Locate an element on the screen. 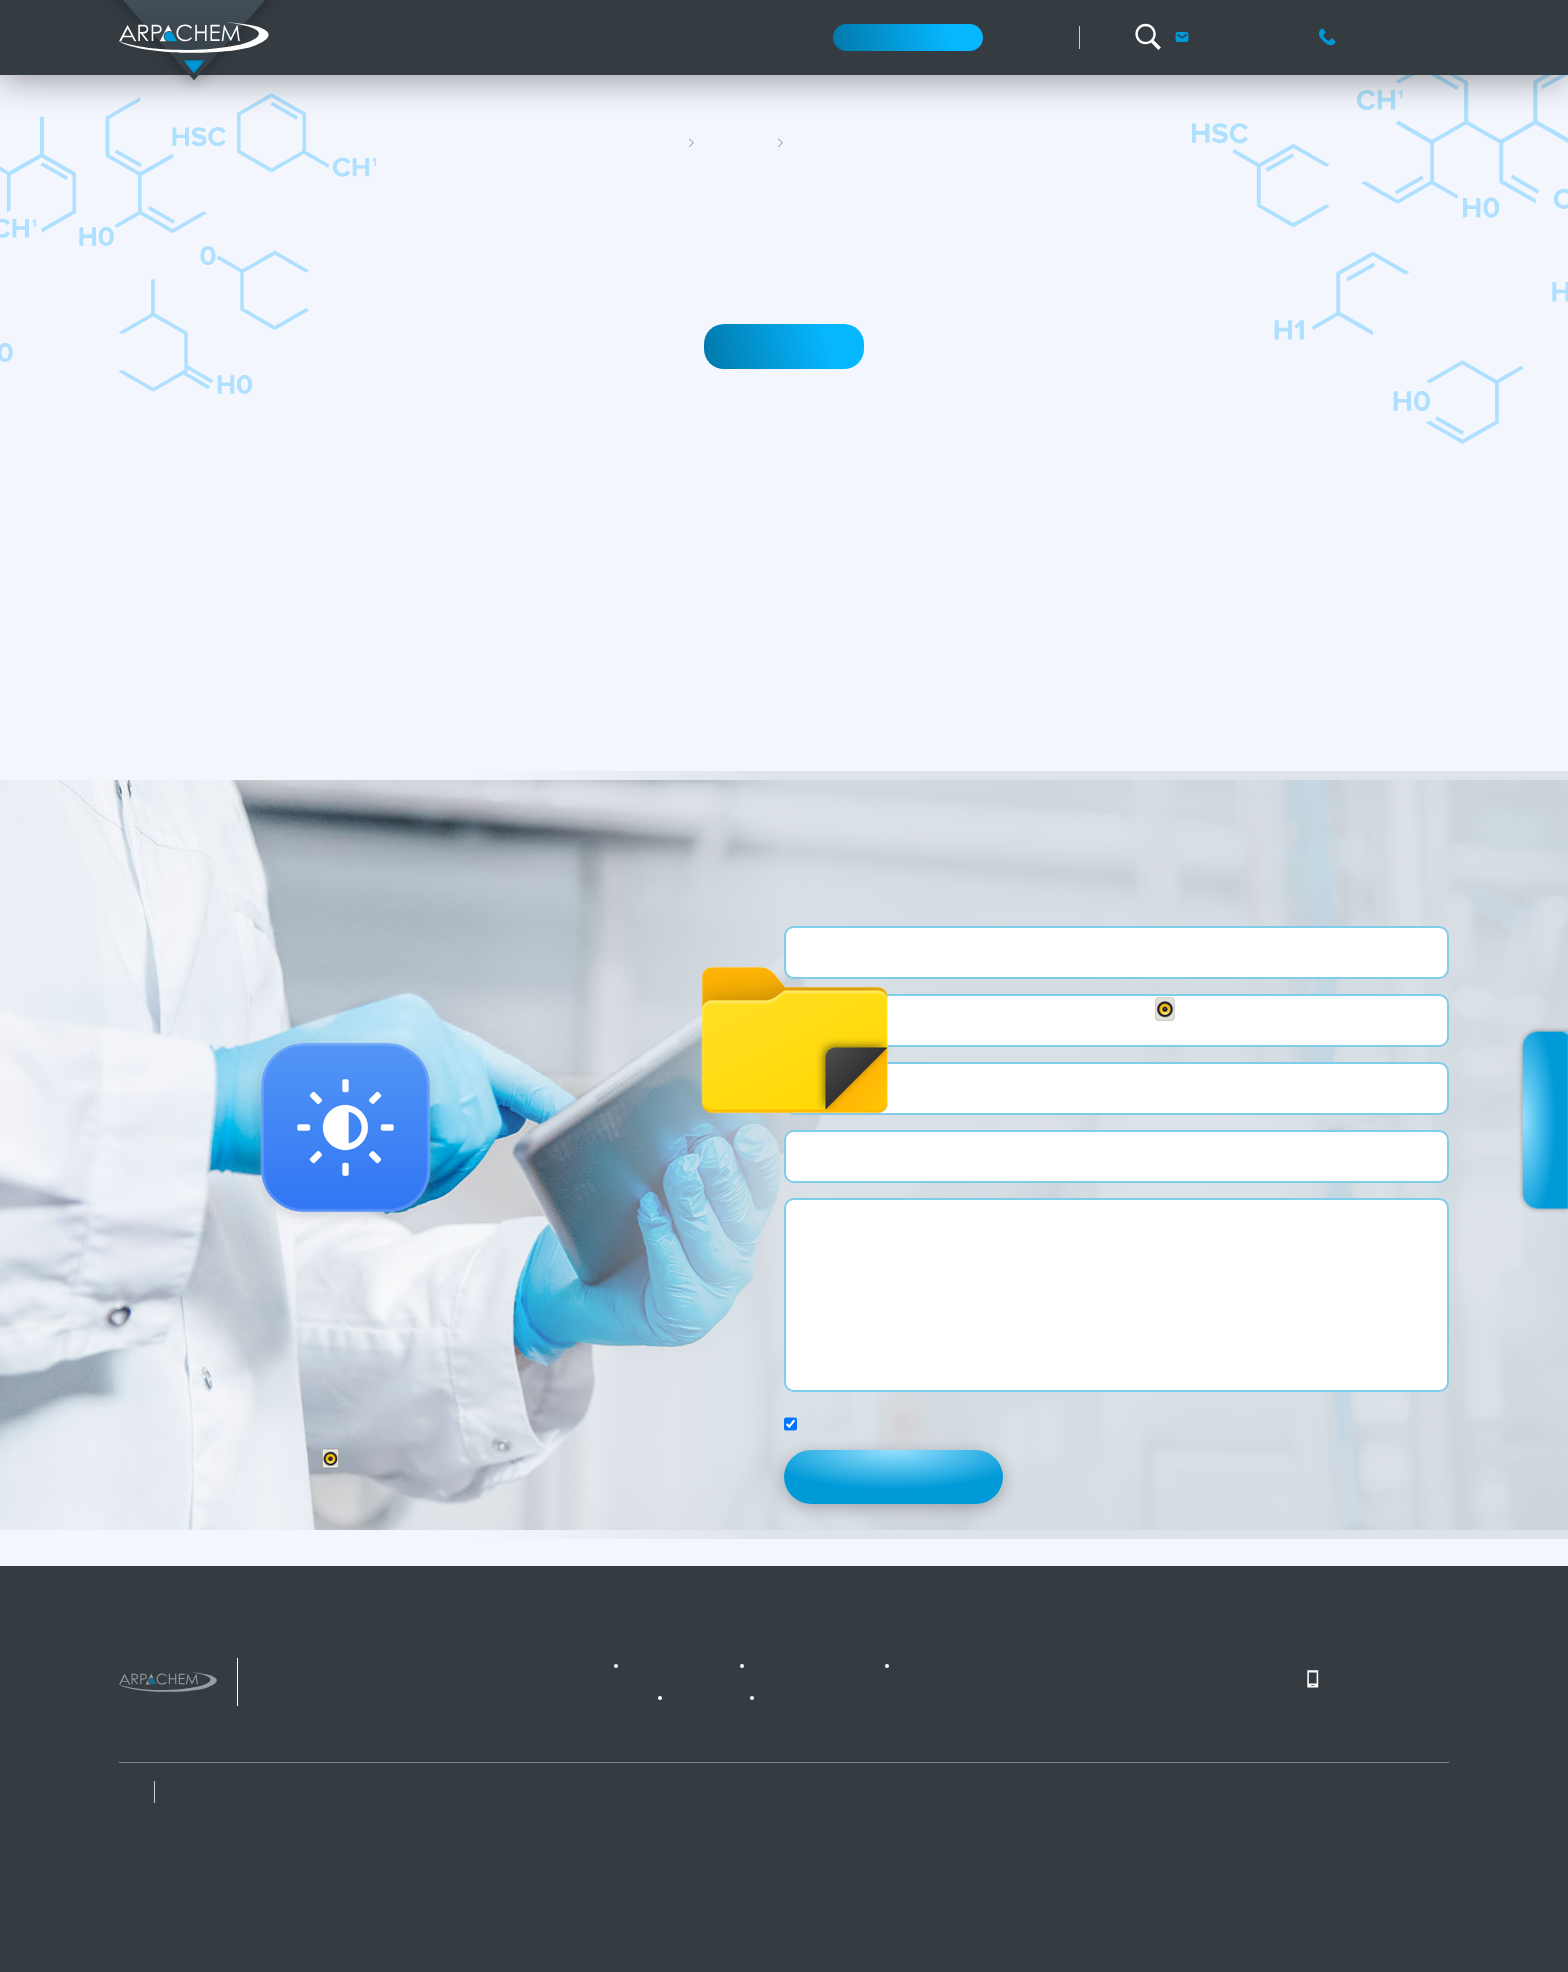  adjust night shift or blue light settings is located at coordinates (345, 1130).